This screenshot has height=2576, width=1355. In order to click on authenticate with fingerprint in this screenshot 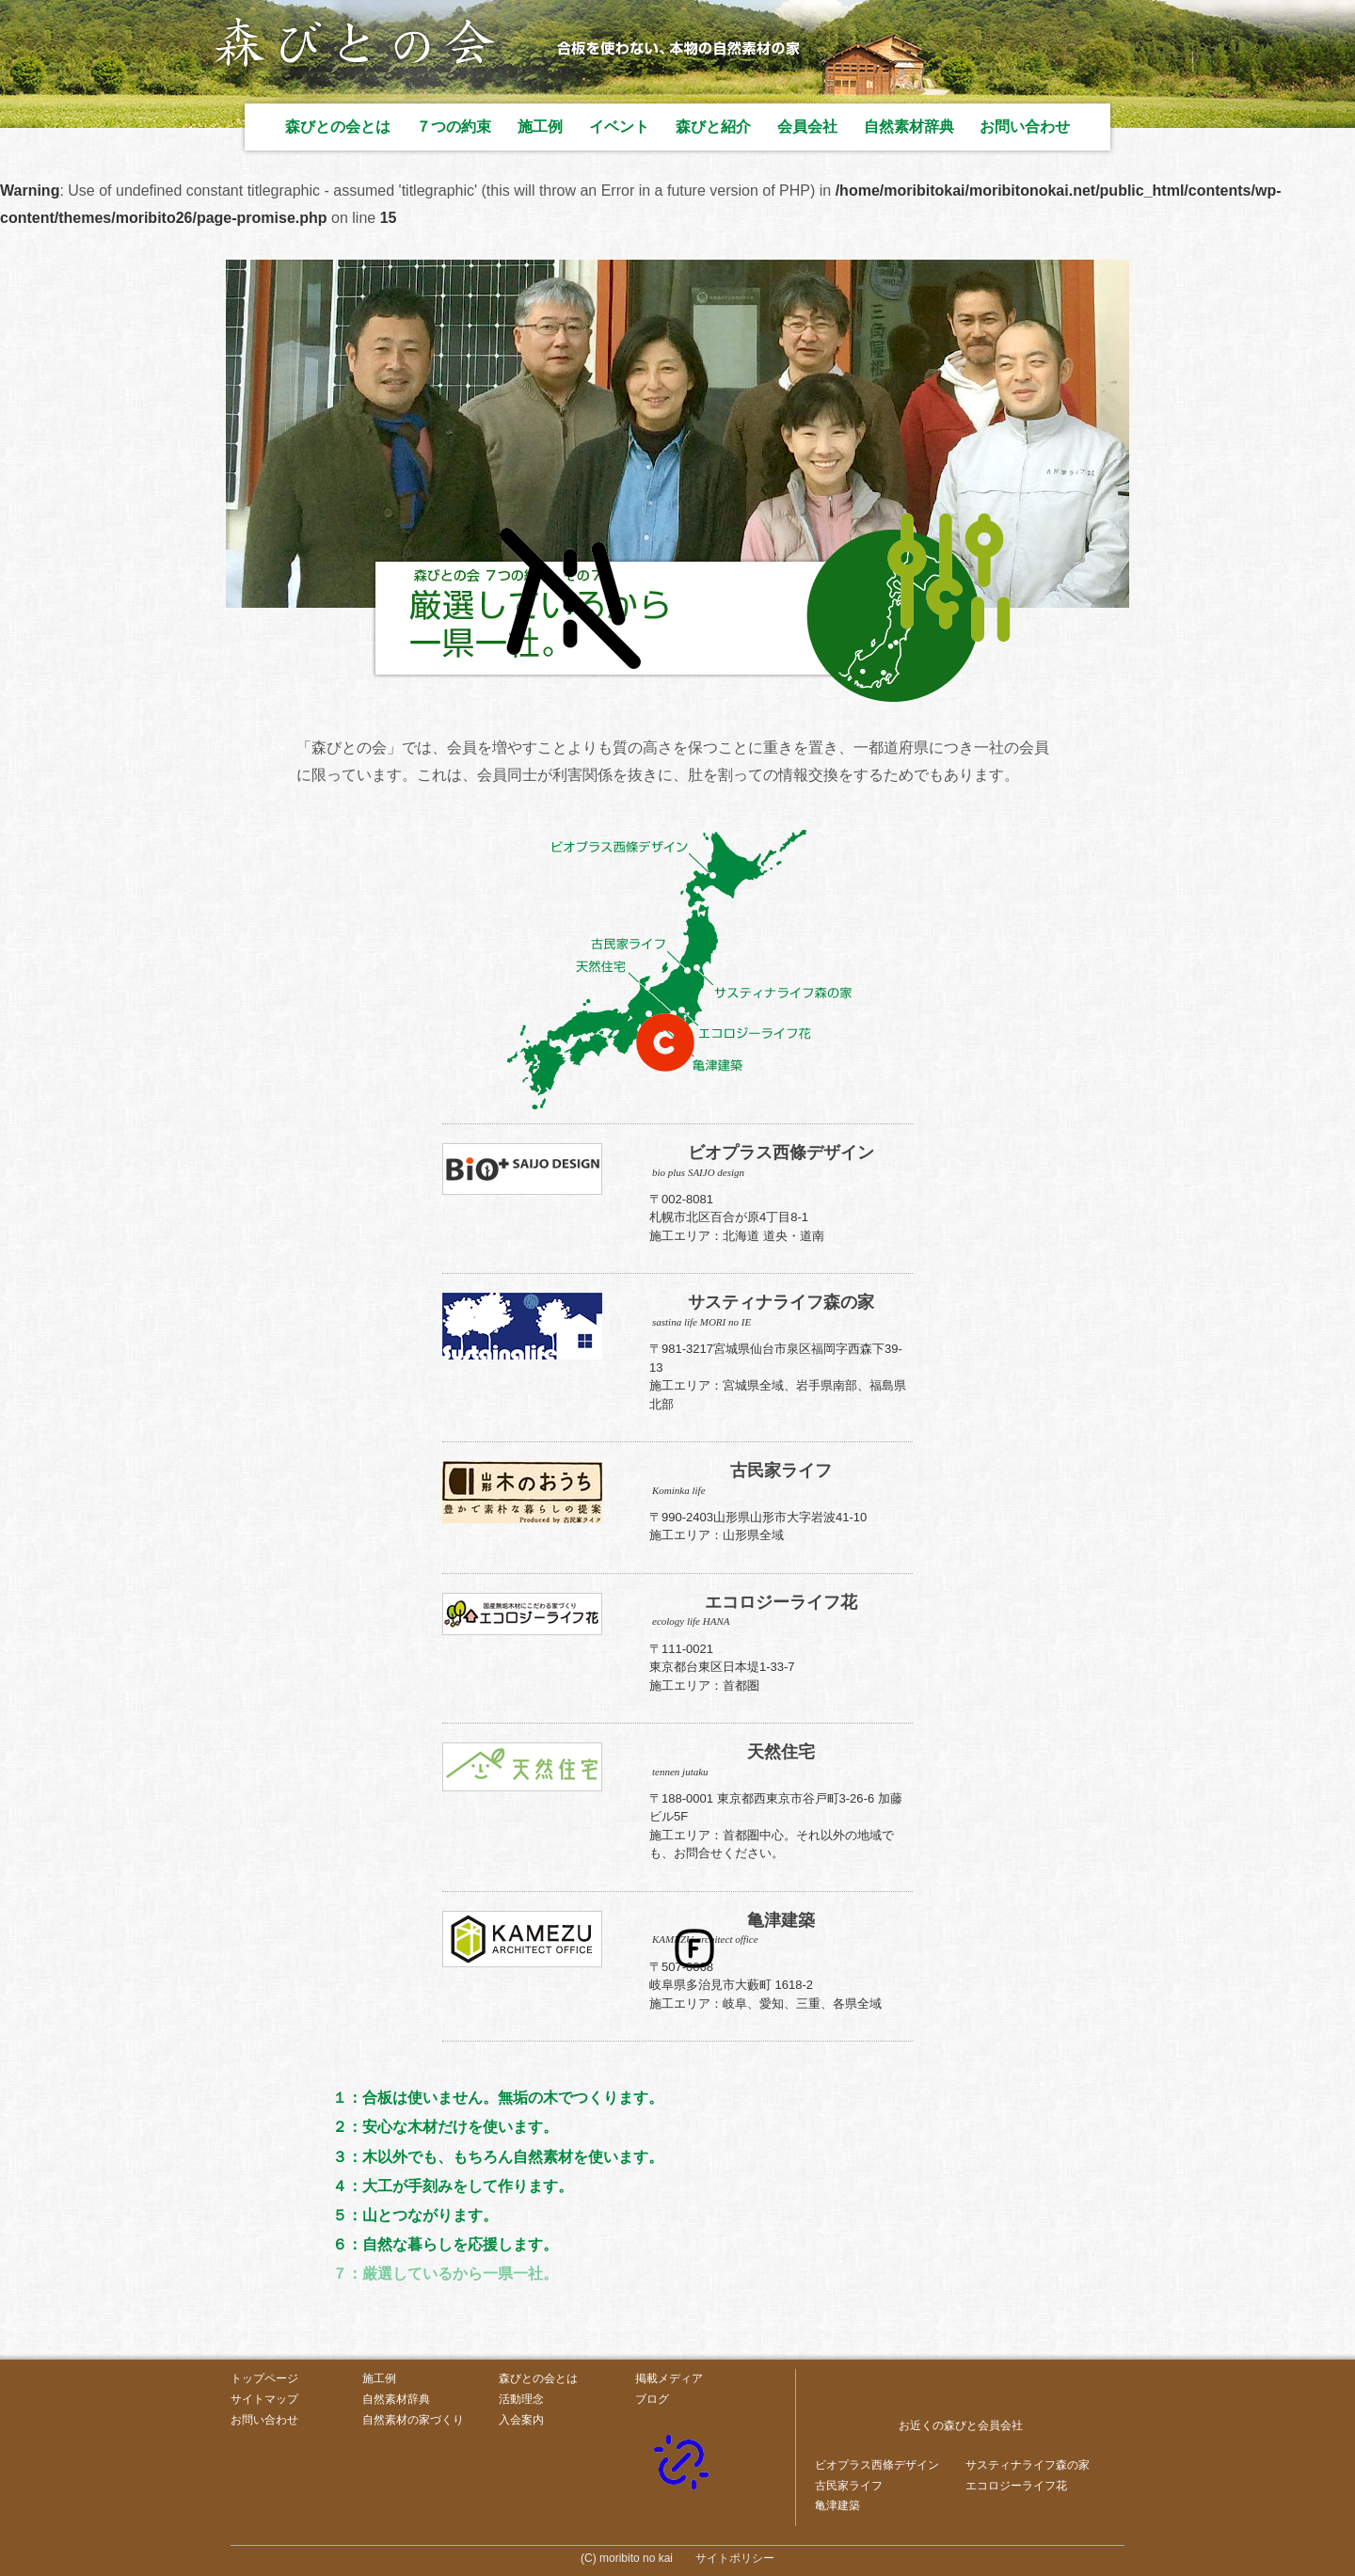, I will do `click(531, 1301)`.